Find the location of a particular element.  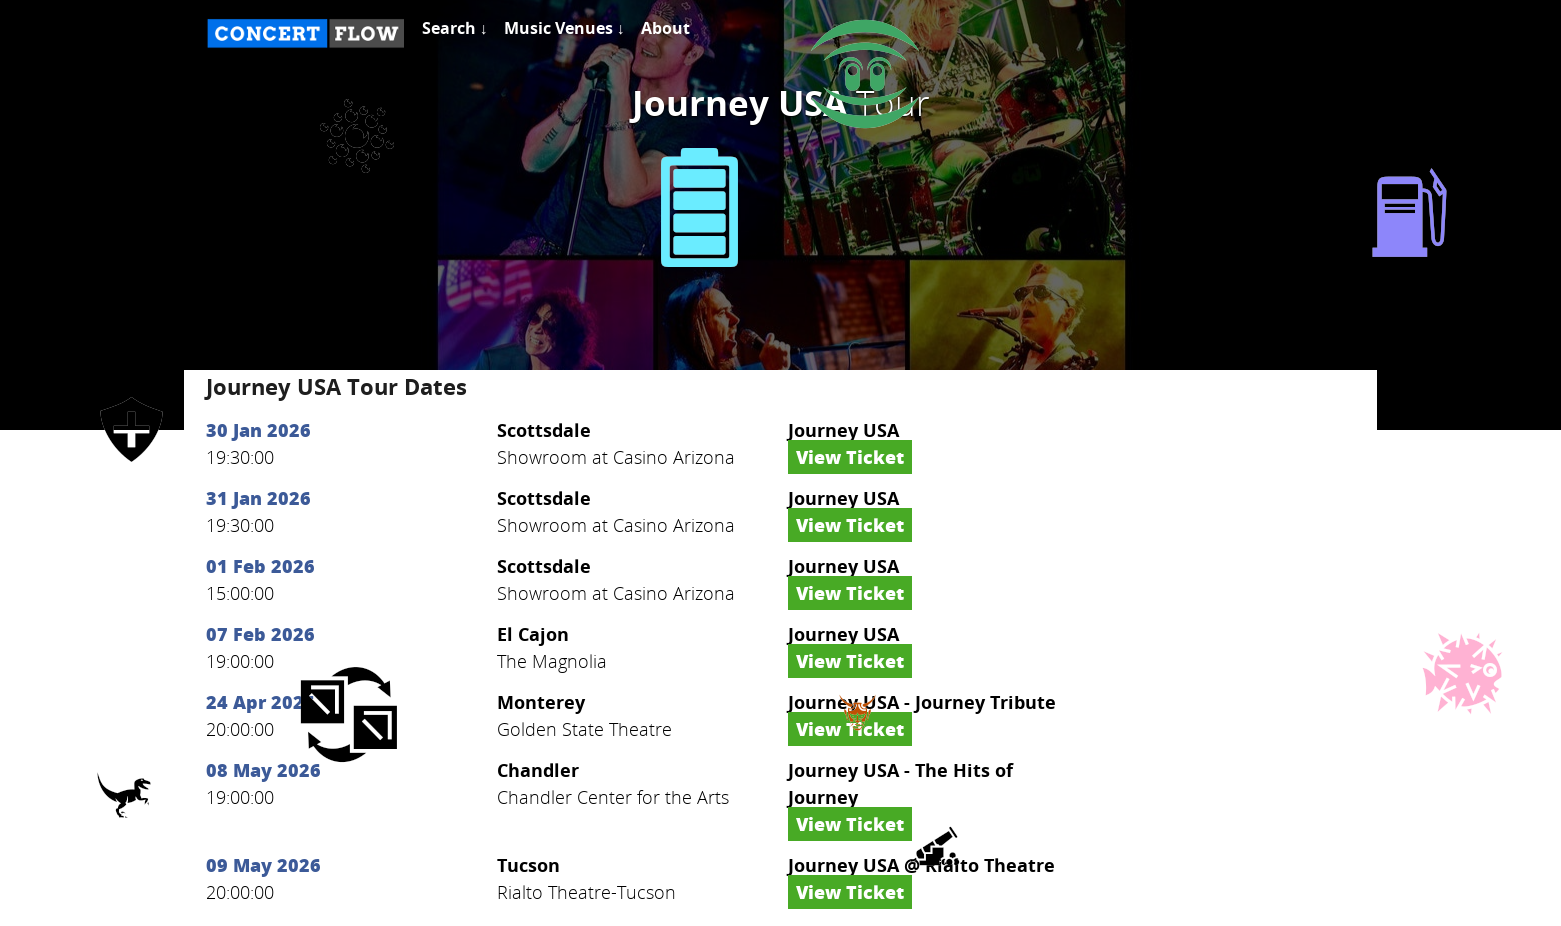

initiate a trade or exchange between players is located at coordinates (349, 715).